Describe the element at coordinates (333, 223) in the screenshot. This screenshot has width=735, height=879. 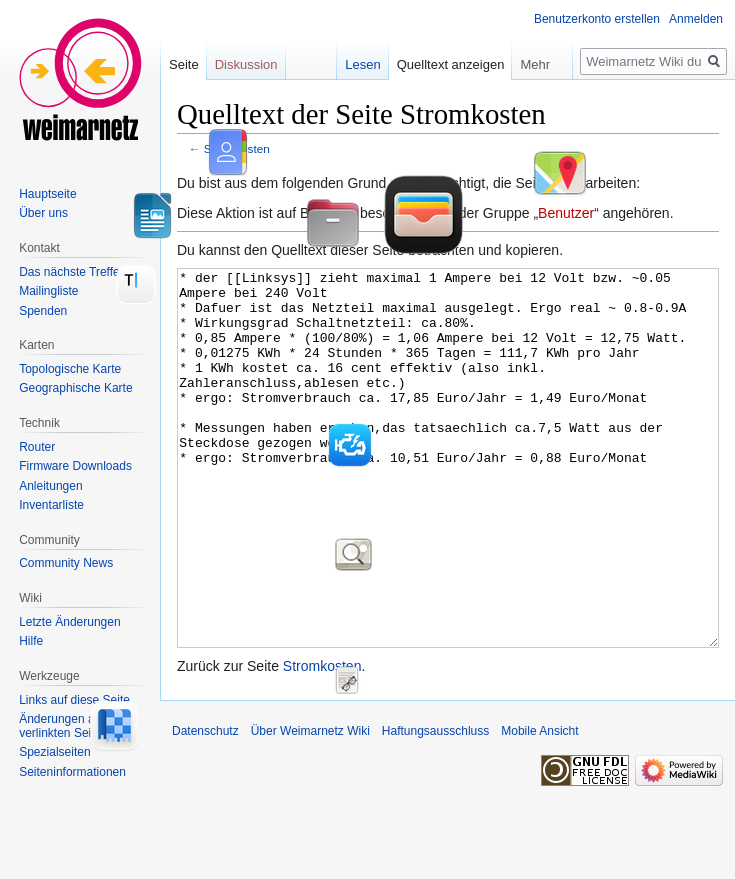
I see `open file manager application` at that location.